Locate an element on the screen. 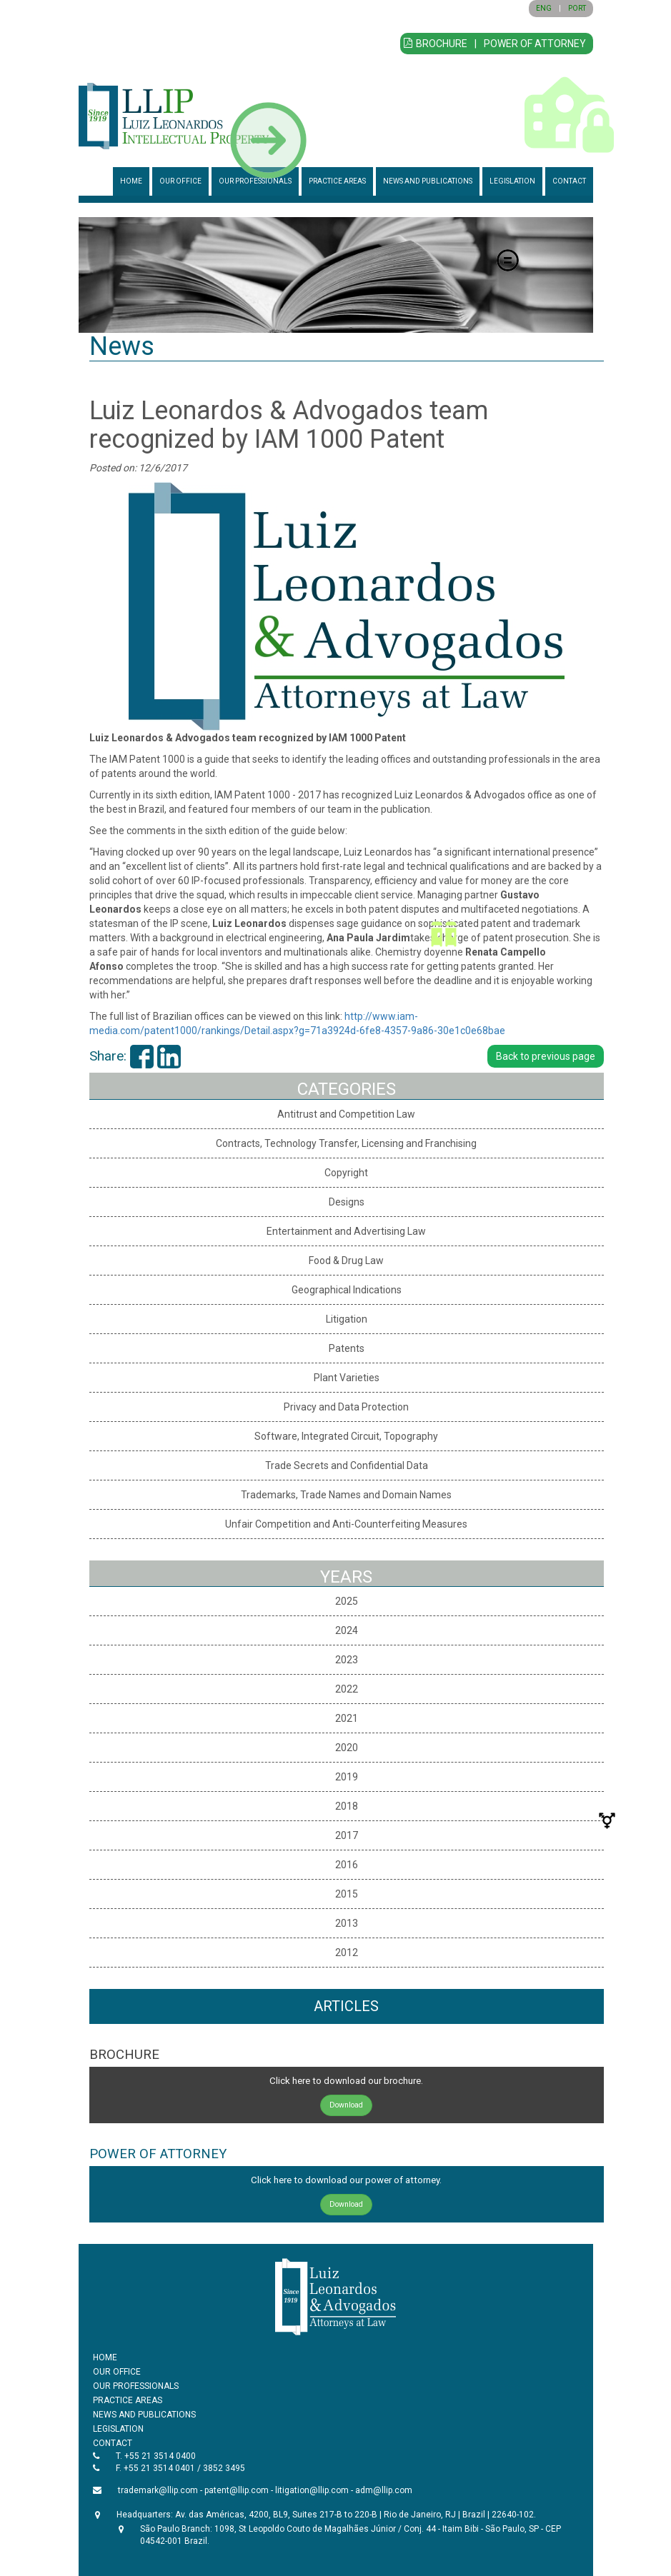 The image size is (671, 2576). indicates a locked or secured school facility is located at coordinates (569, 112).